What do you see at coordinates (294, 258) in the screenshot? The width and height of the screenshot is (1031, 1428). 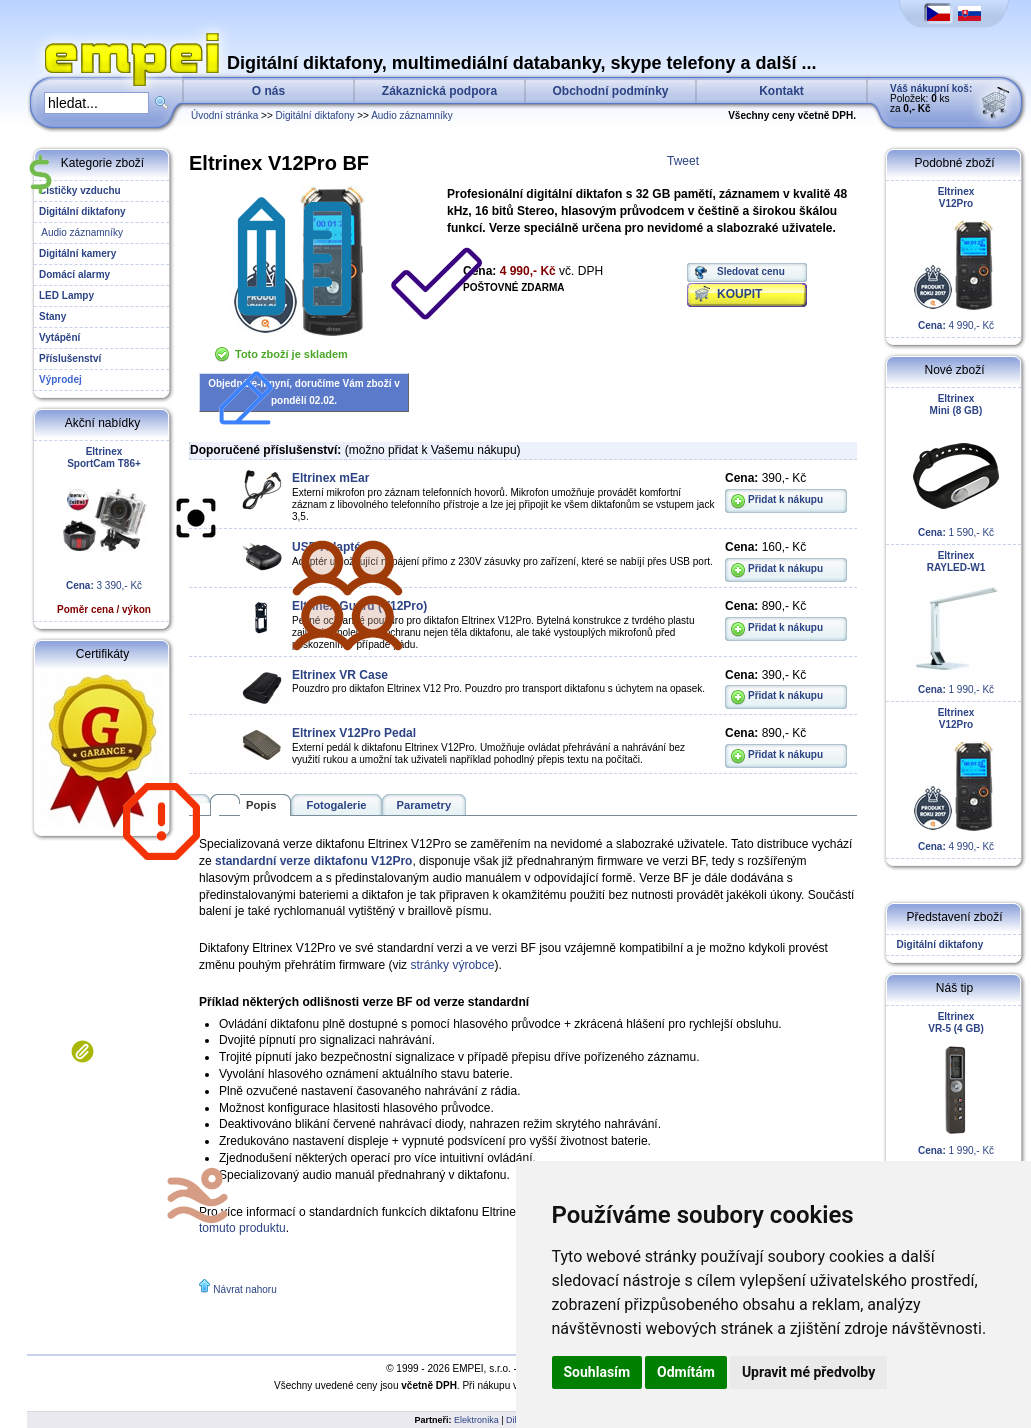 I see `access design or editing tools` at bounding box center [294, 258].